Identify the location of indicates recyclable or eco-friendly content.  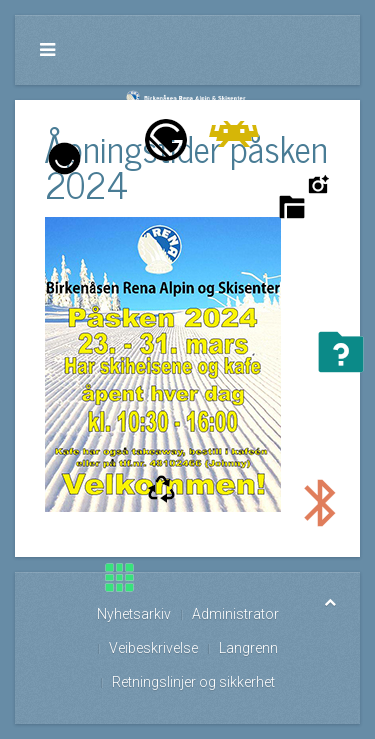
(161, 488).